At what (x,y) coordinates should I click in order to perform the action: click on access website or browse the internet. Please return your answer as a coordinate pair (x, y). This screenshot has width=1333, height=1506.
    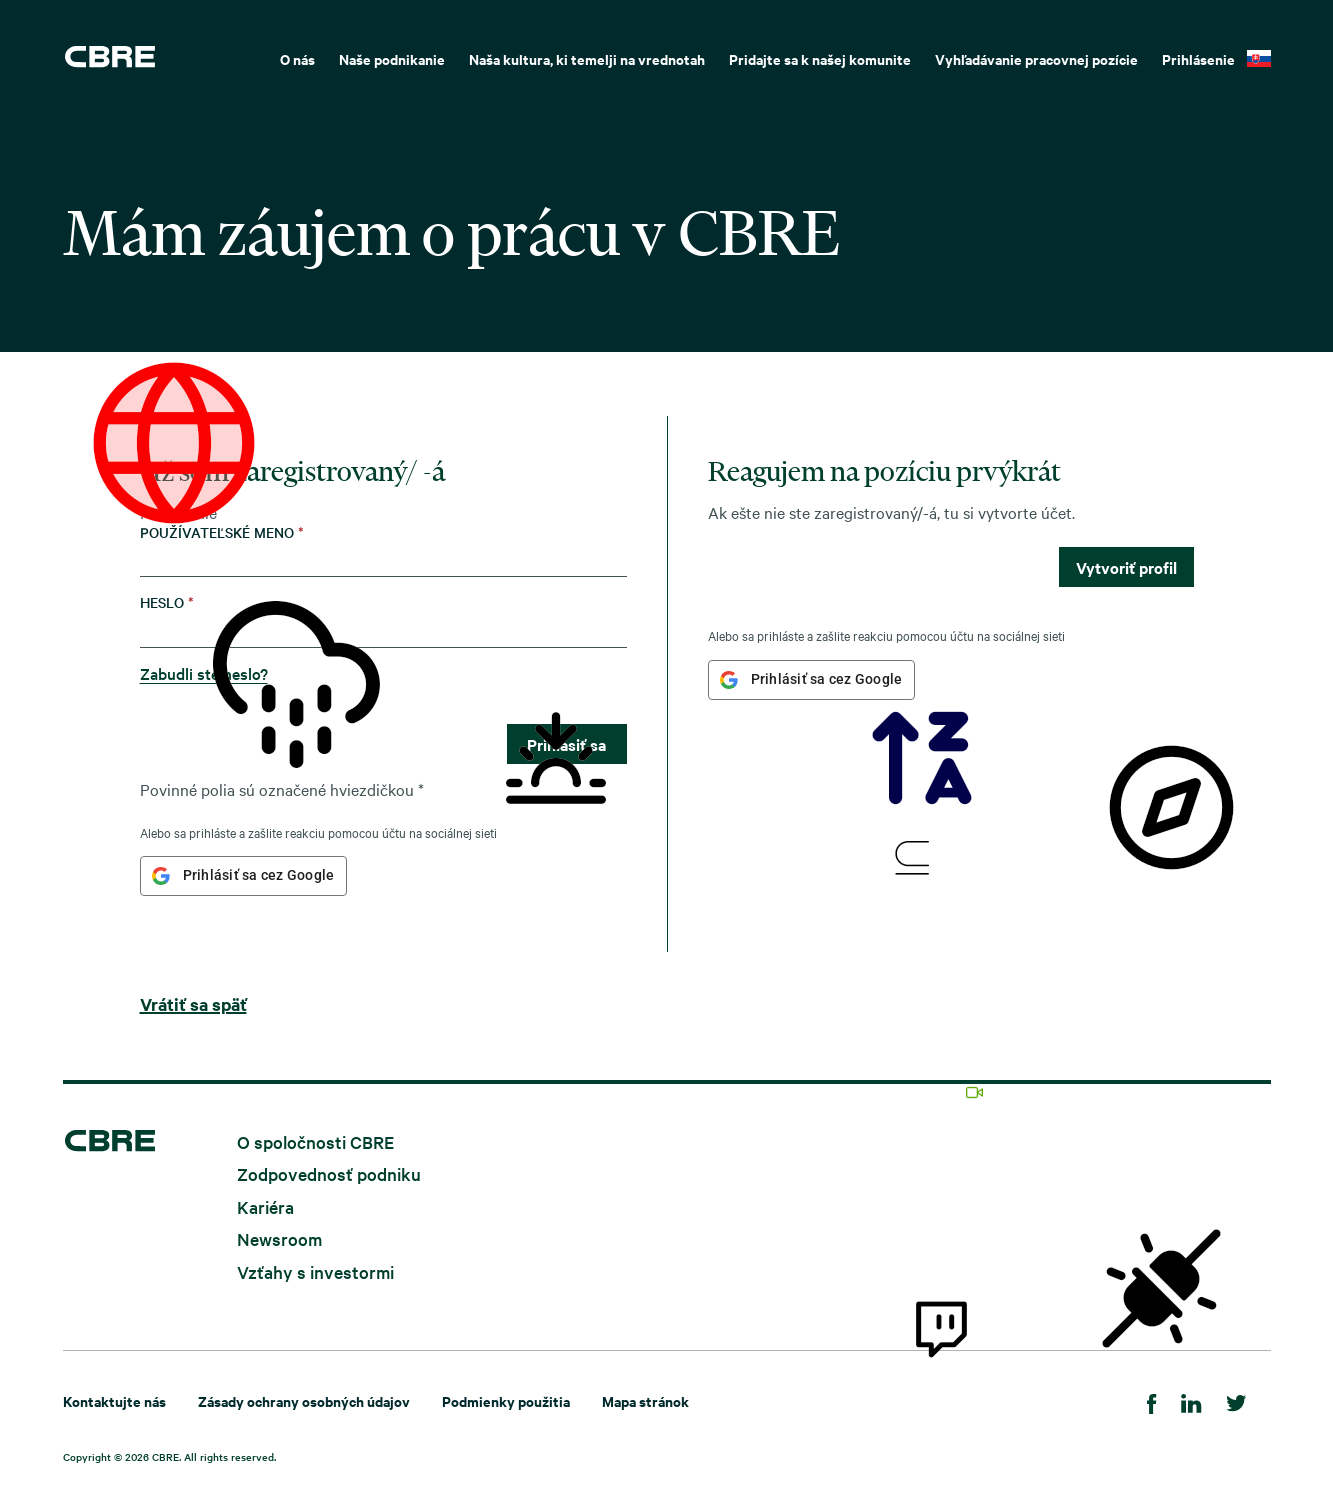
    Looking at the image, I should click on (174, 443).